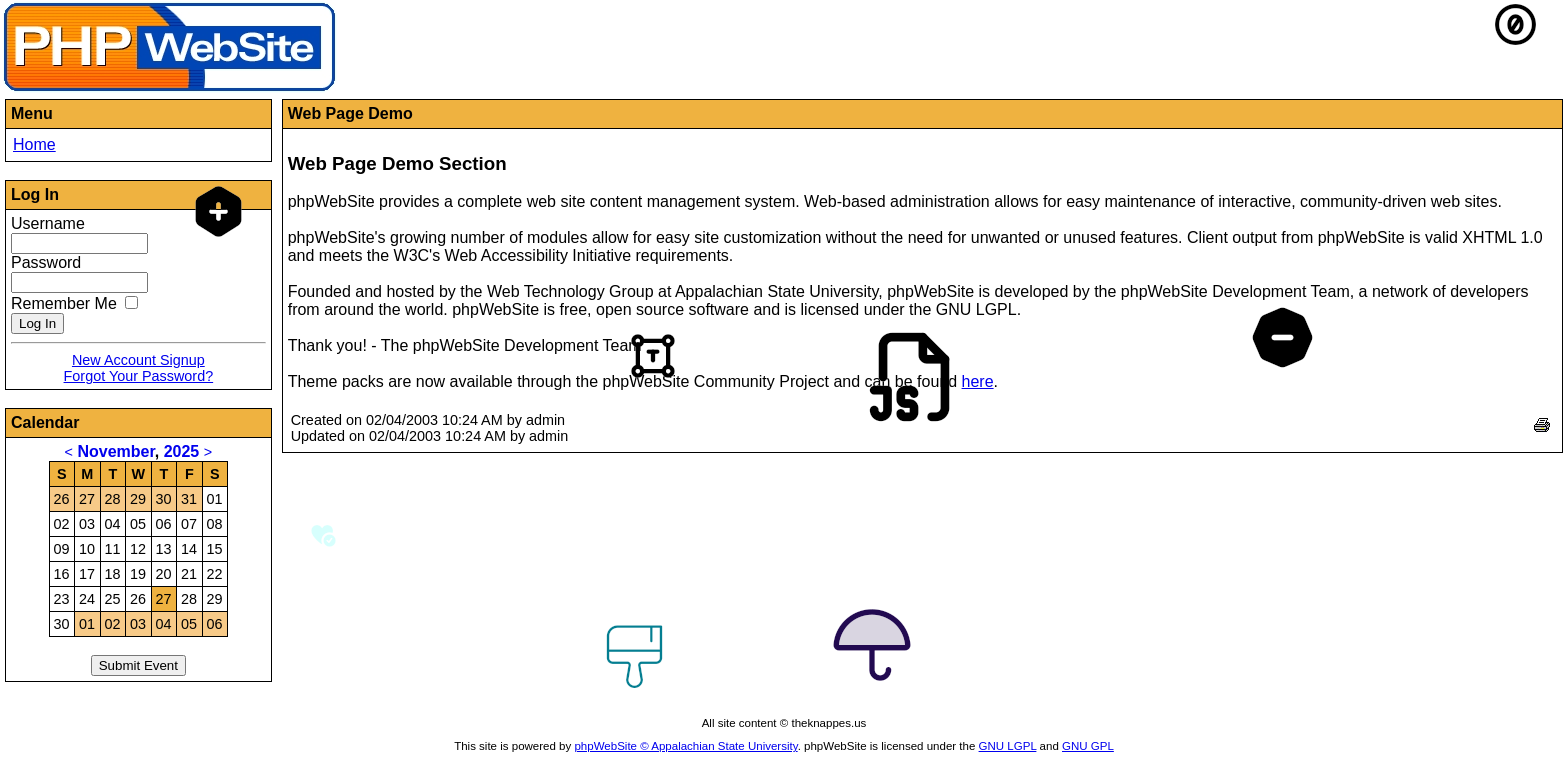 The height and width of the screenshot is (779, 1568). Describe the element at coordinates (634, 655) in the screenshot. I see `access painting or brush tools` at that location.